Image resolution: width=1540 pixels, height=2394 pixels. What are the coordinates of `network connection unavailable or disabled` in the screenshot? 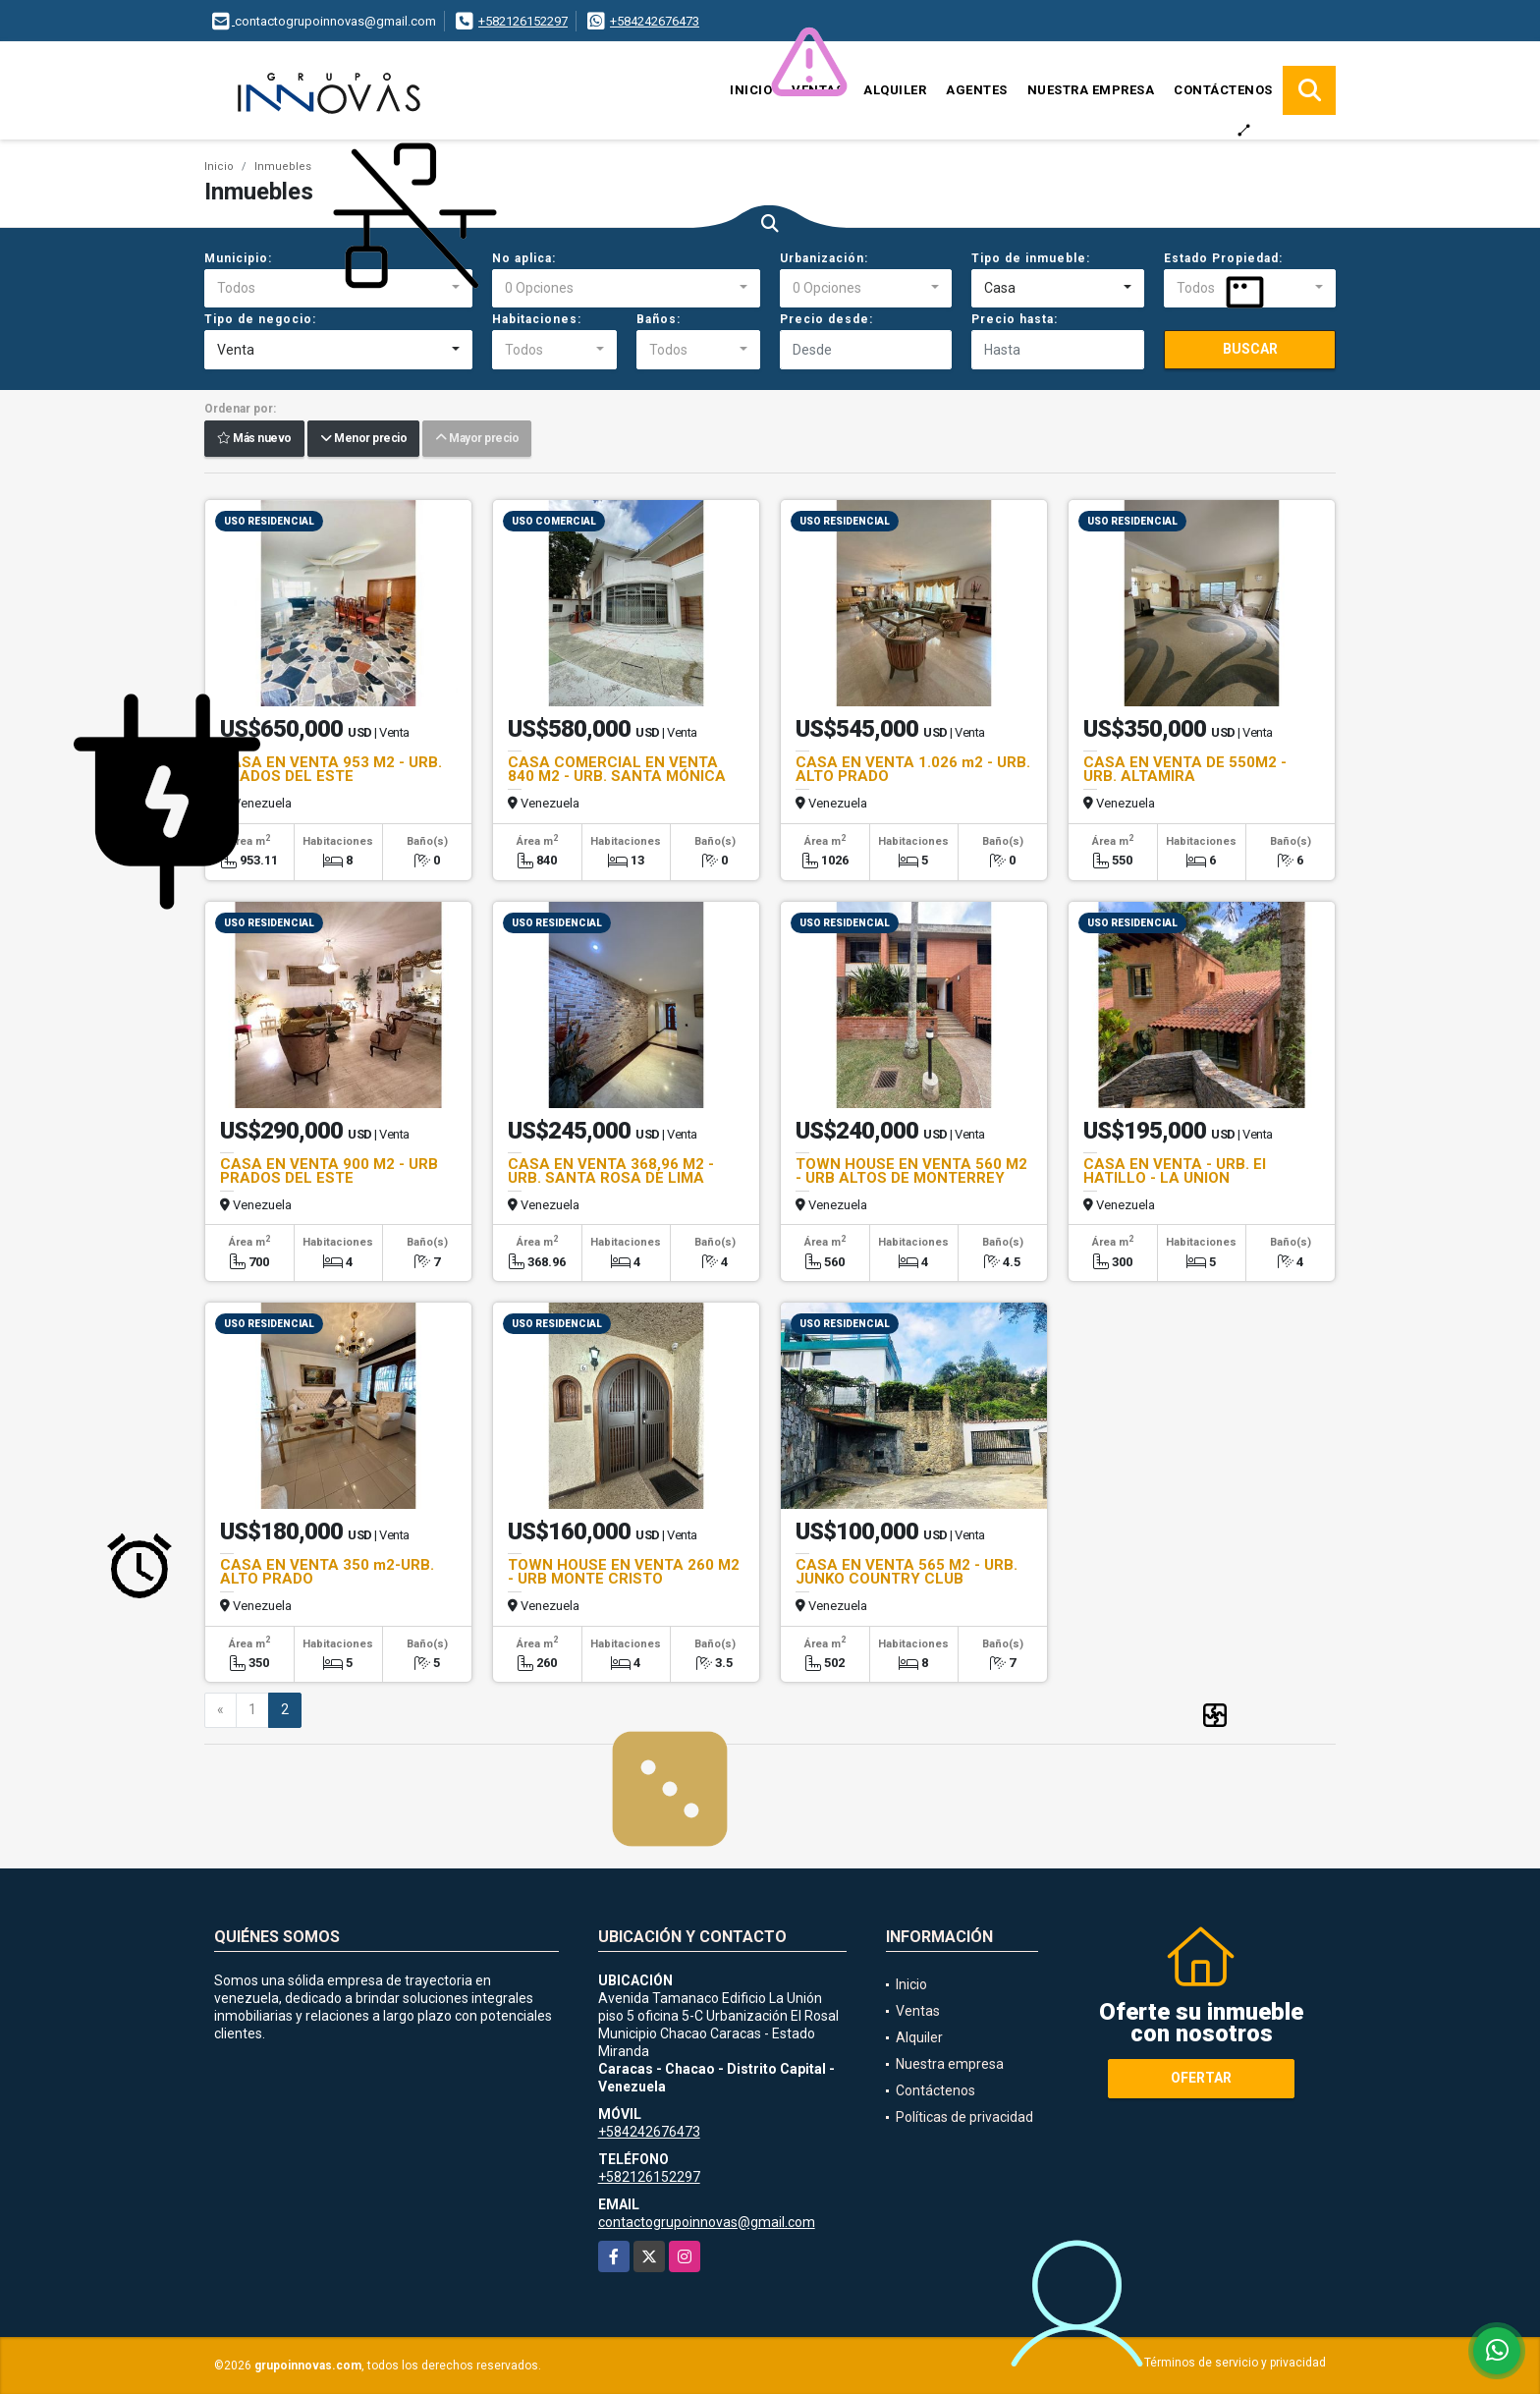 It's located at (414, 218).